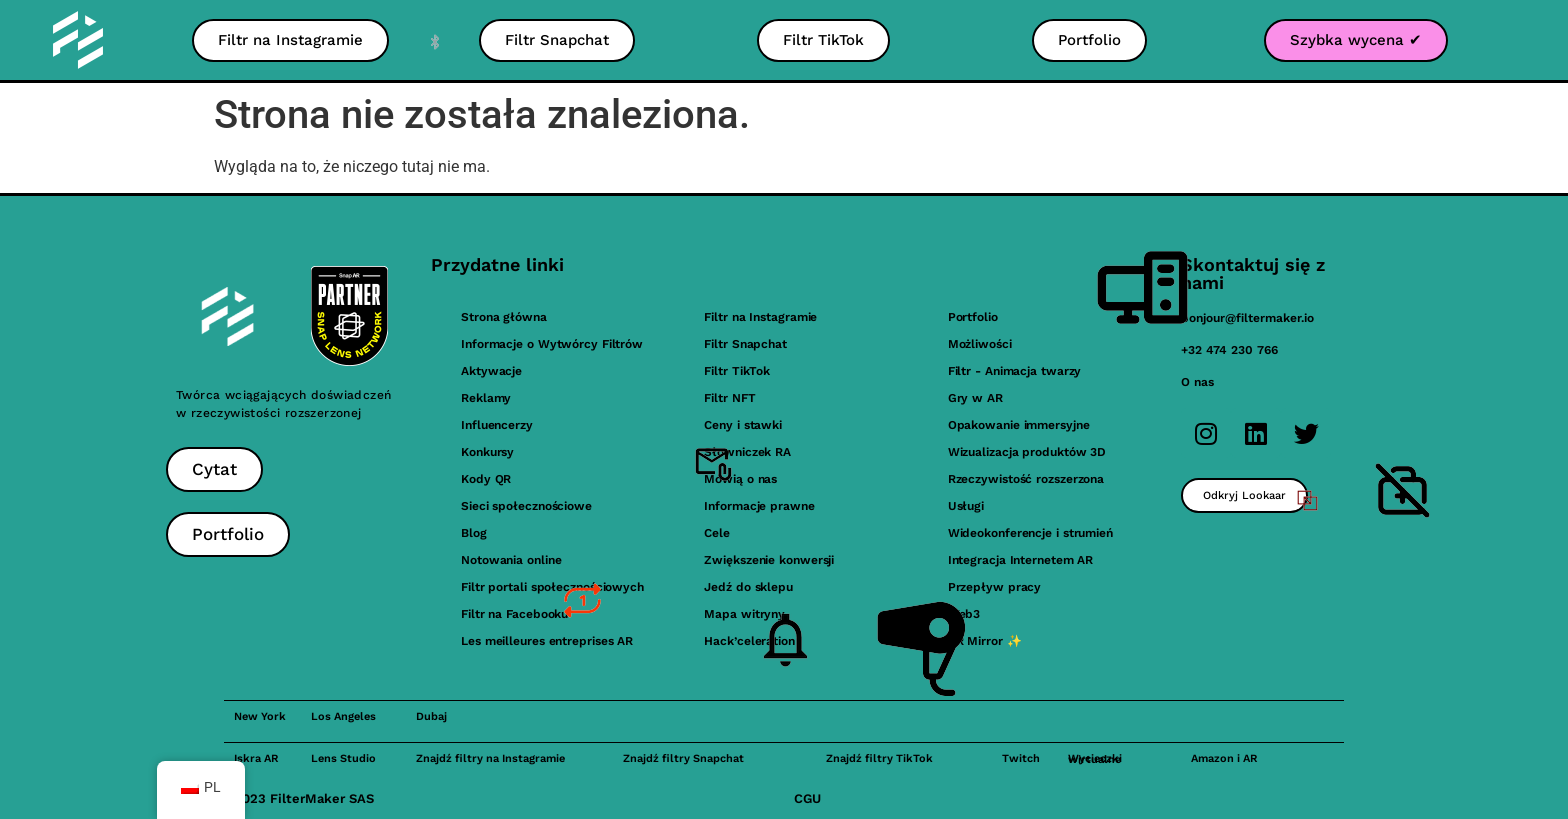 This screenshot has height=819, width=1568. Describe the element at coordinates (713, 464) in the screenshot. I see `attach a file to an email` at that location.